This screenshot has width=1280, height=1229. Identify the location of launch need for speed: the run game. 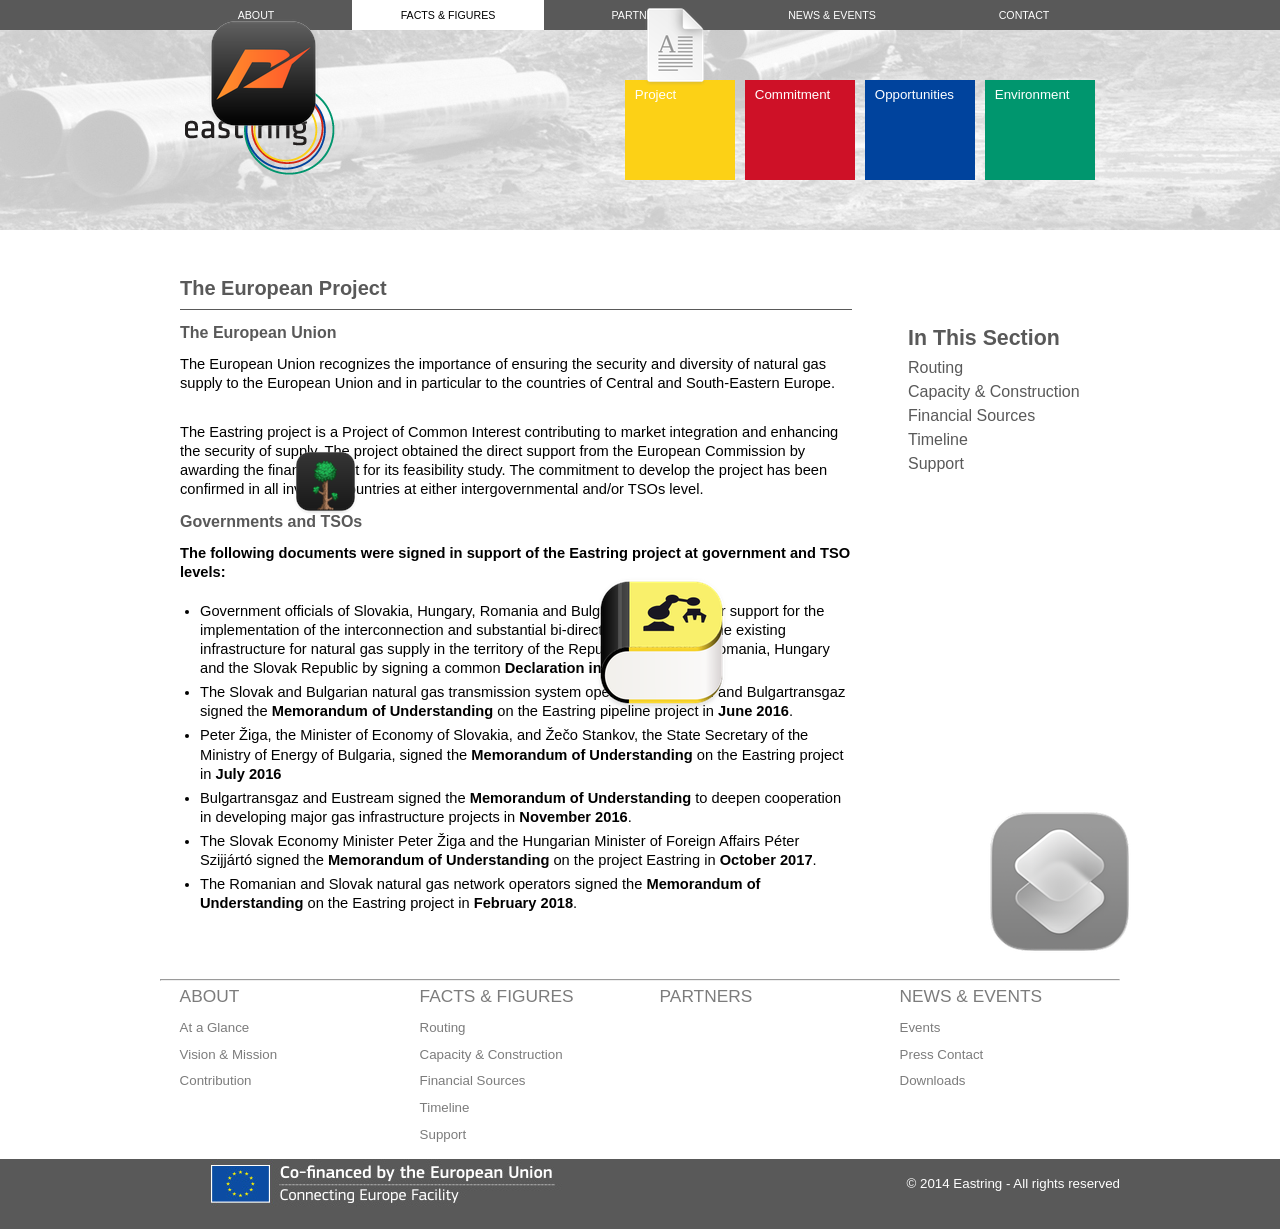
(263, 73).